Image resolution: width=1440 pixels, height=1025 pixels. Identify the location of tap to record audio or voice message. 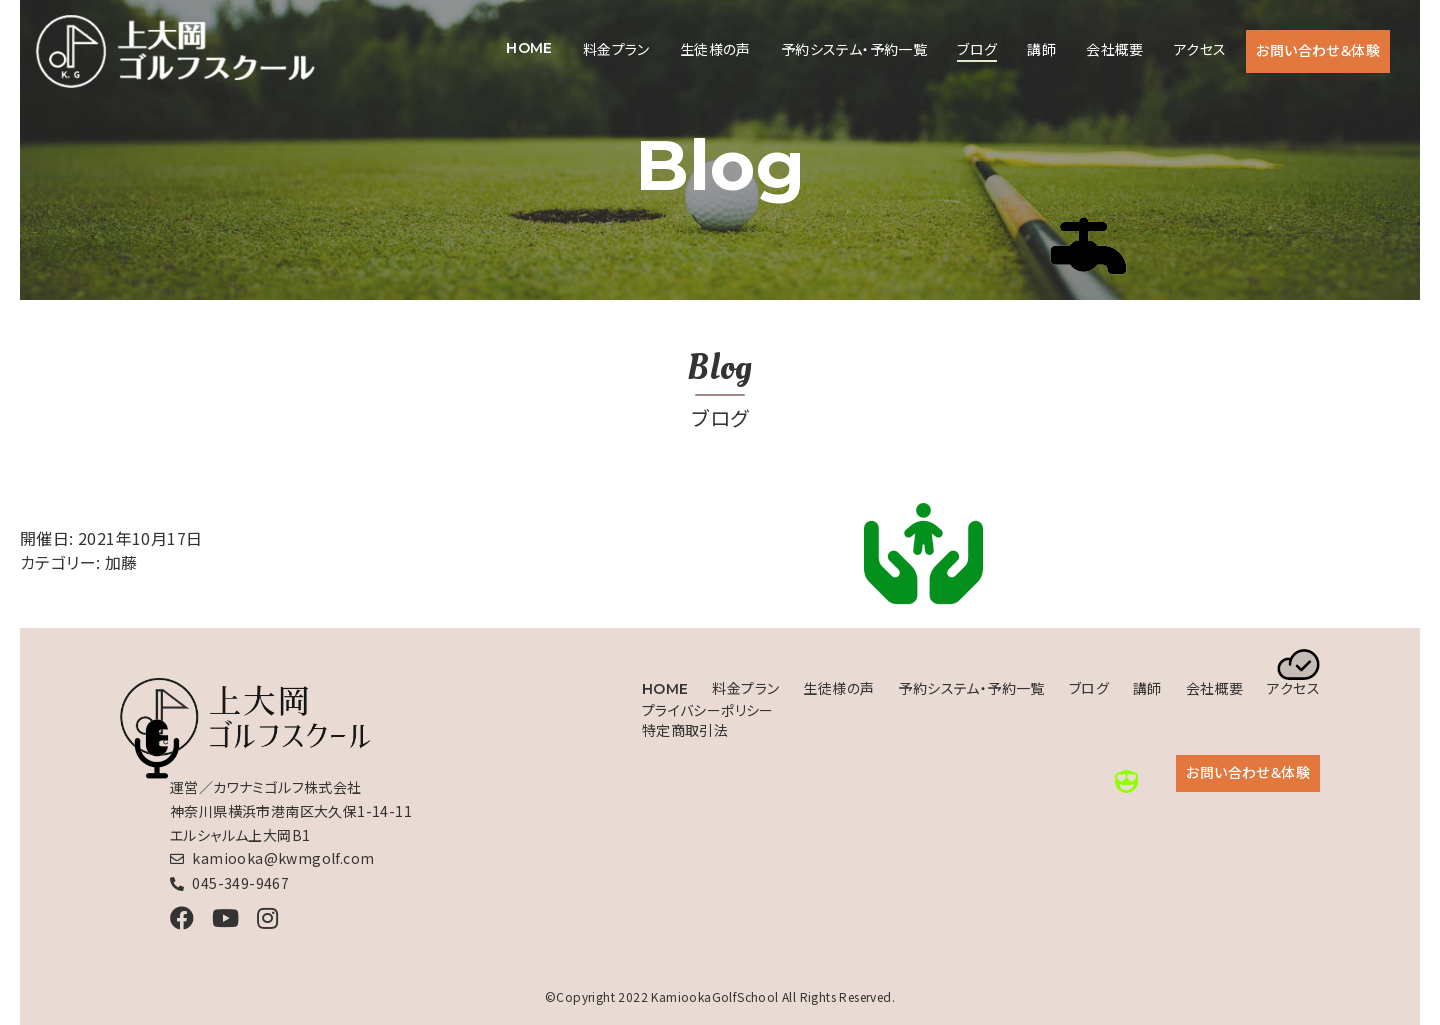
(157, 749).